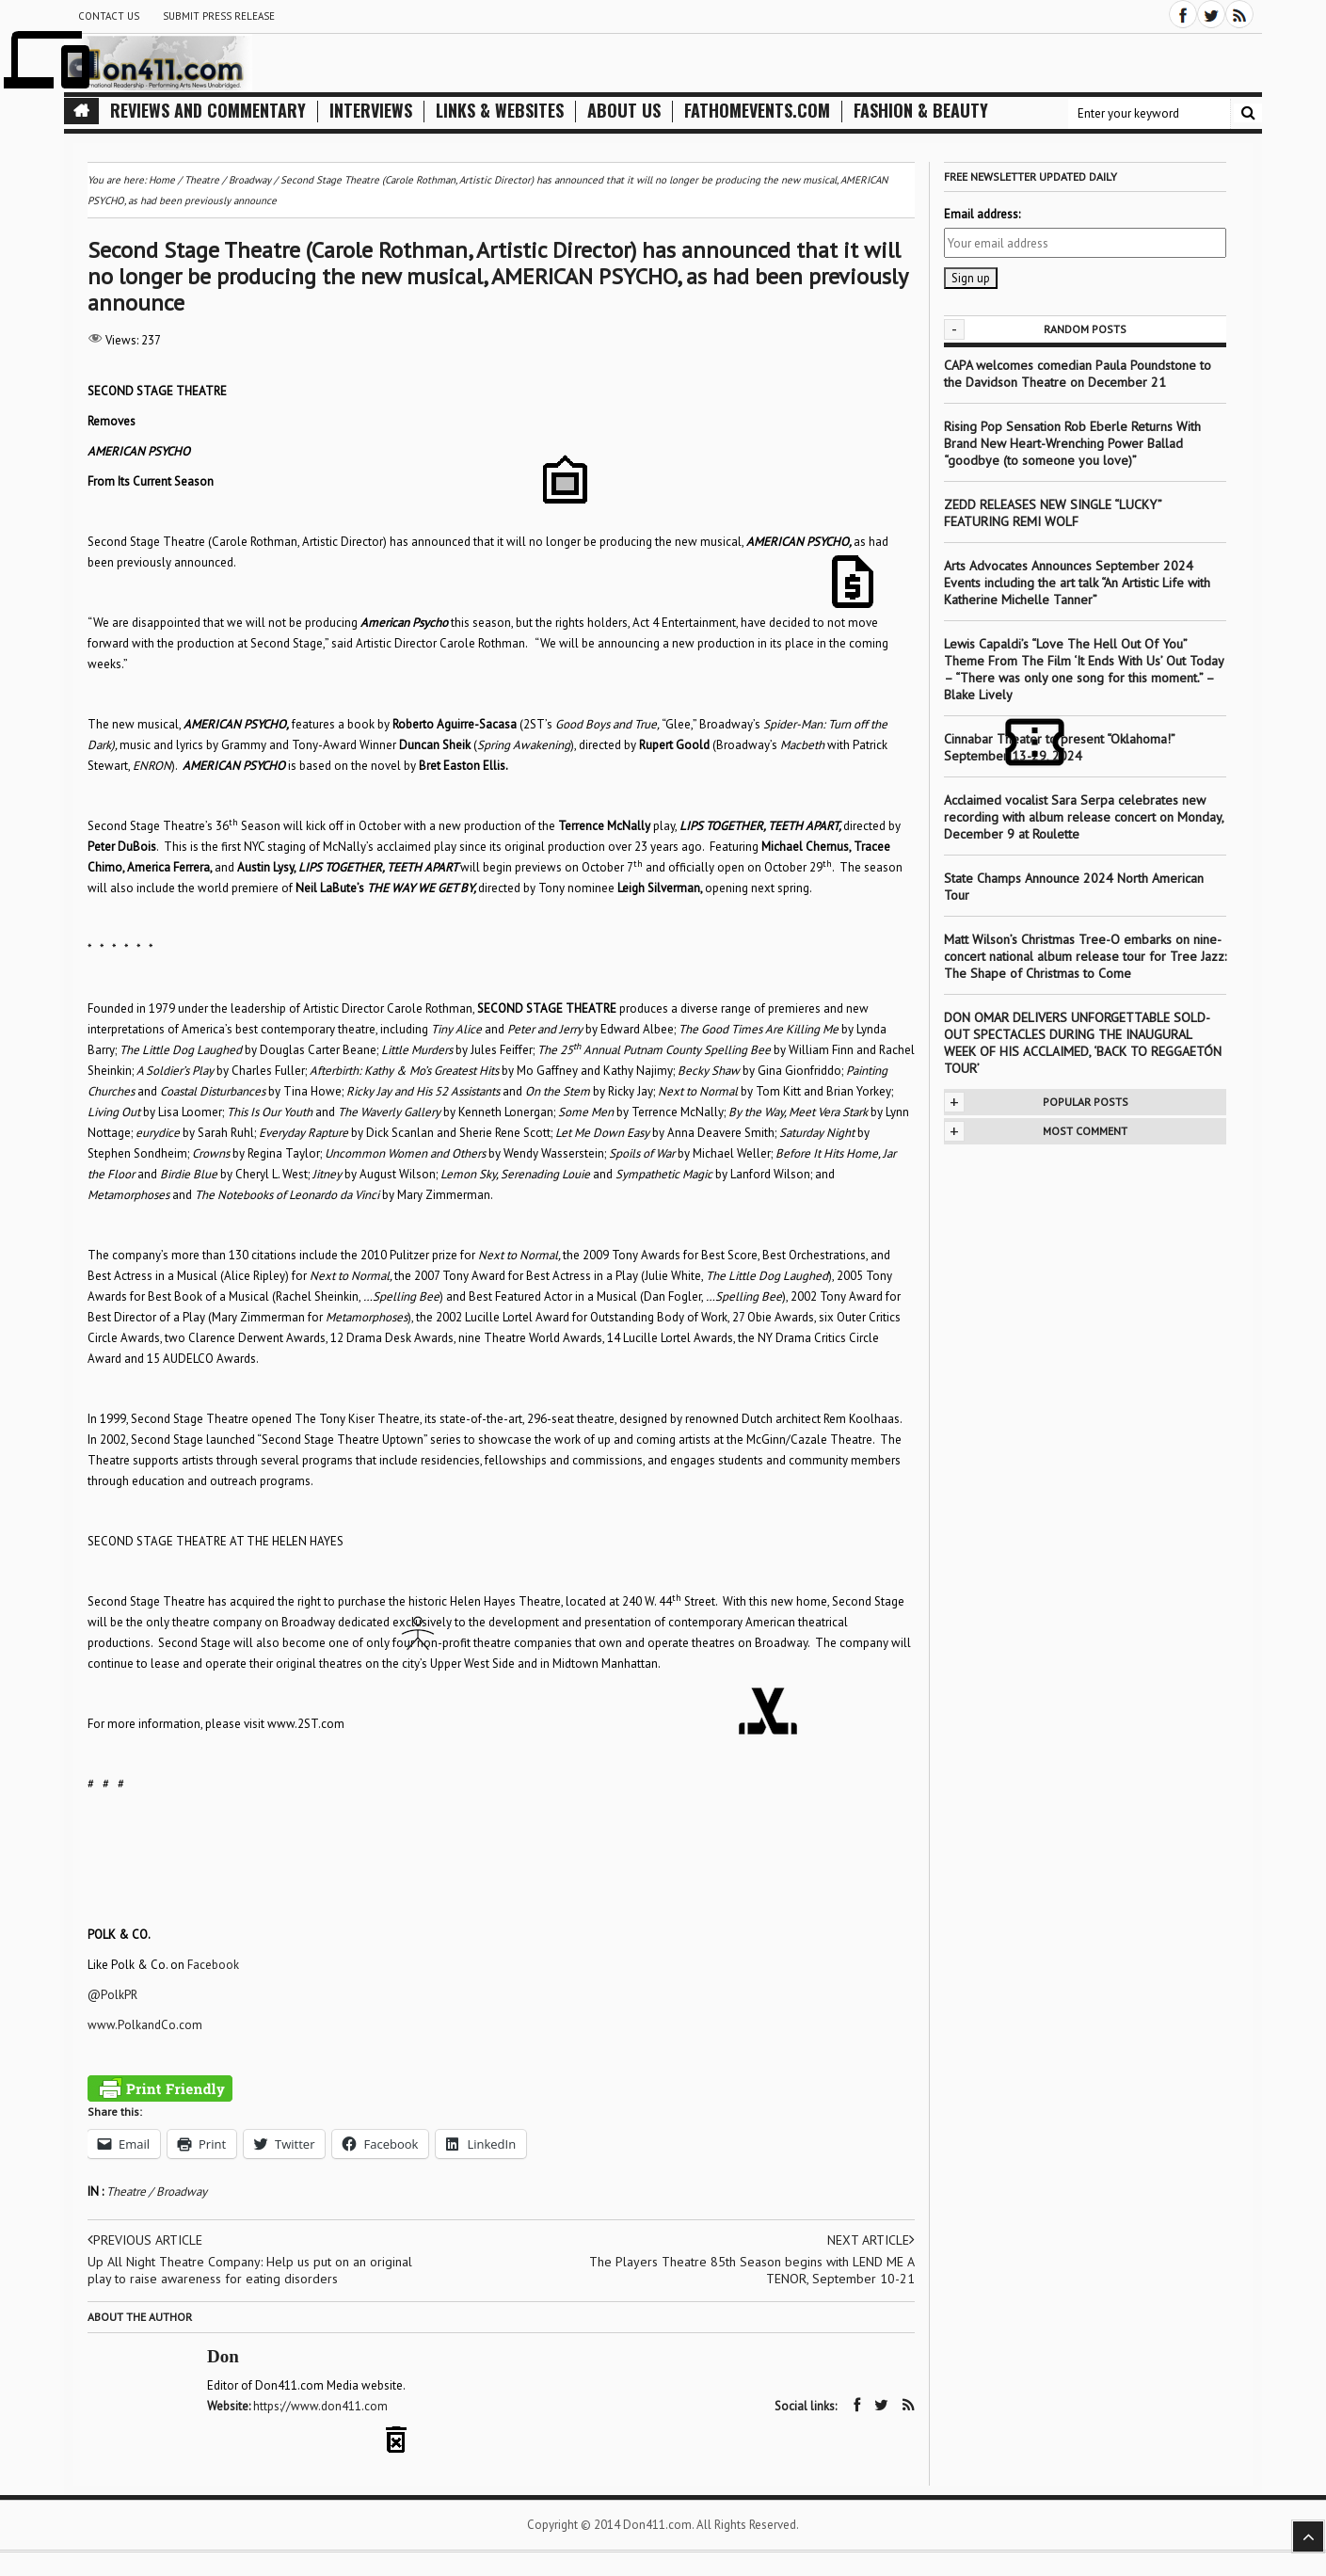 This screenshot has width=1326, height=2576. Describe the element at coordinates (396, 2440) in the screenshot. I see `permanently delete an item` at that location.